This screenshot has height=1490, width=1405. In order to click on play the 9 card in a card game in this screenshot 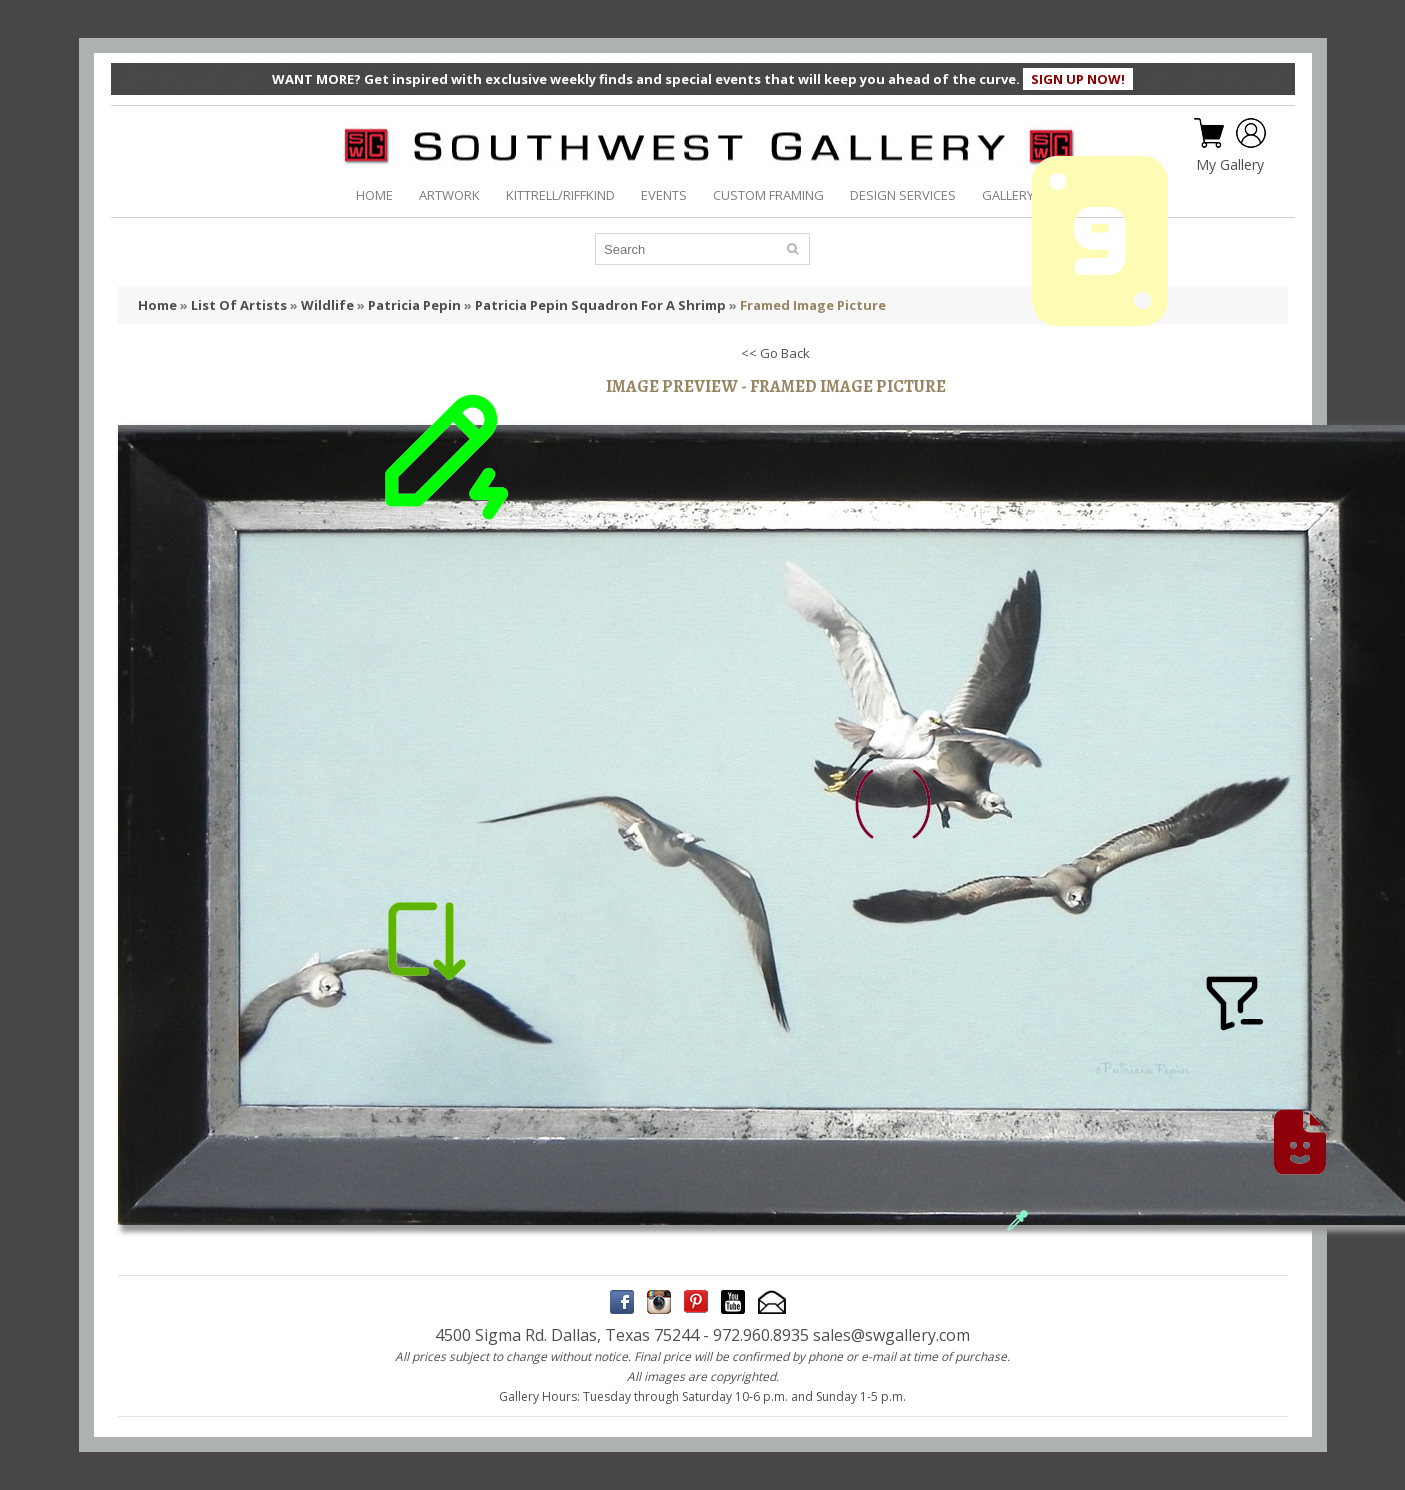, I will do `click(1100, 241)`.